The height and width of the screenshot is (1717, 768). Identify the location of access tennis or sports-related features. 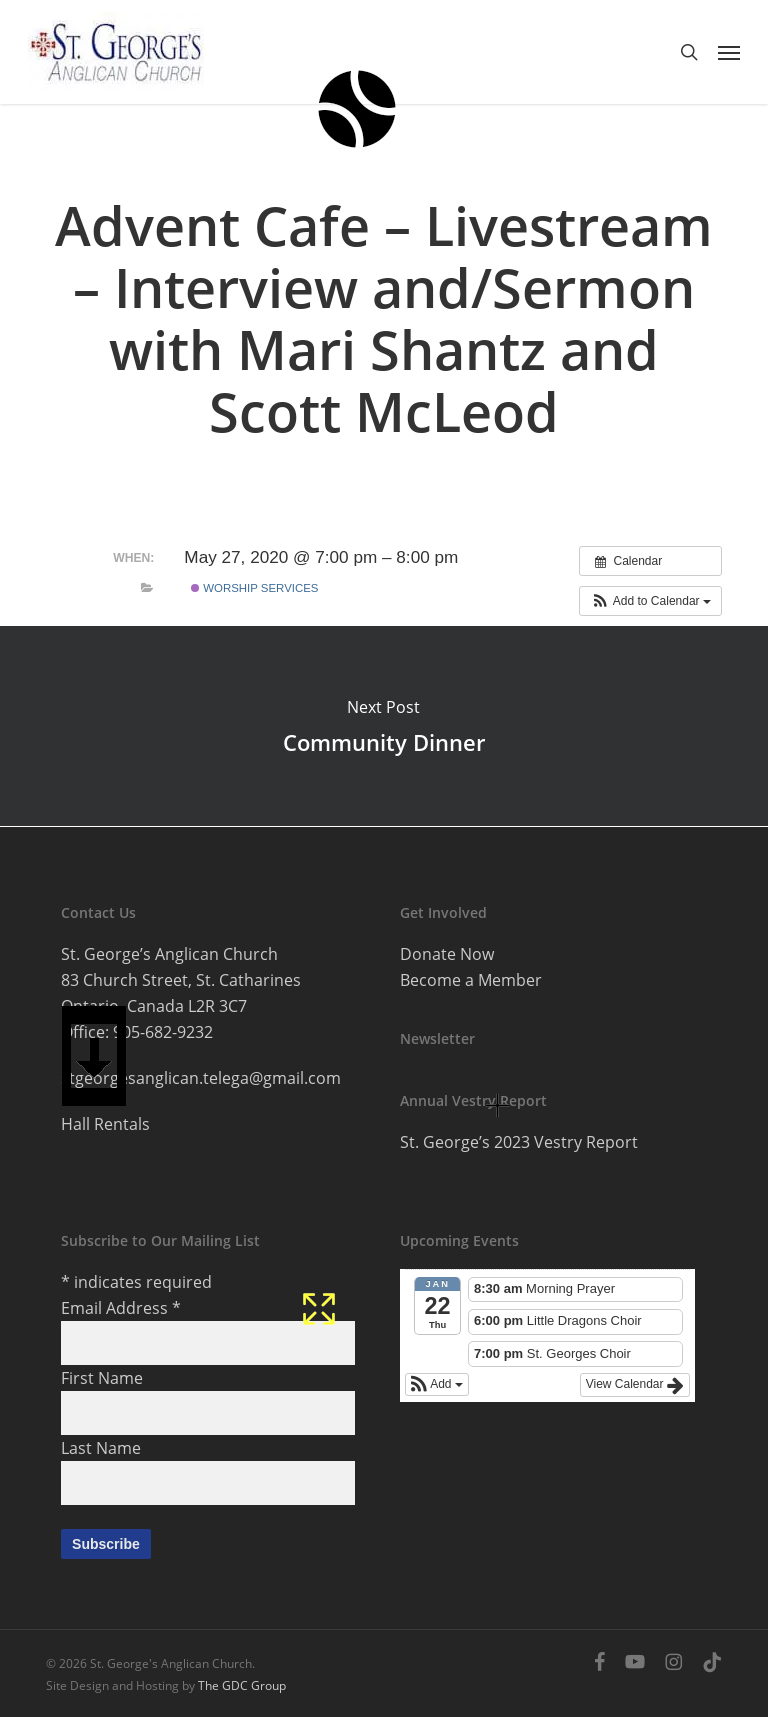
(357, 109).